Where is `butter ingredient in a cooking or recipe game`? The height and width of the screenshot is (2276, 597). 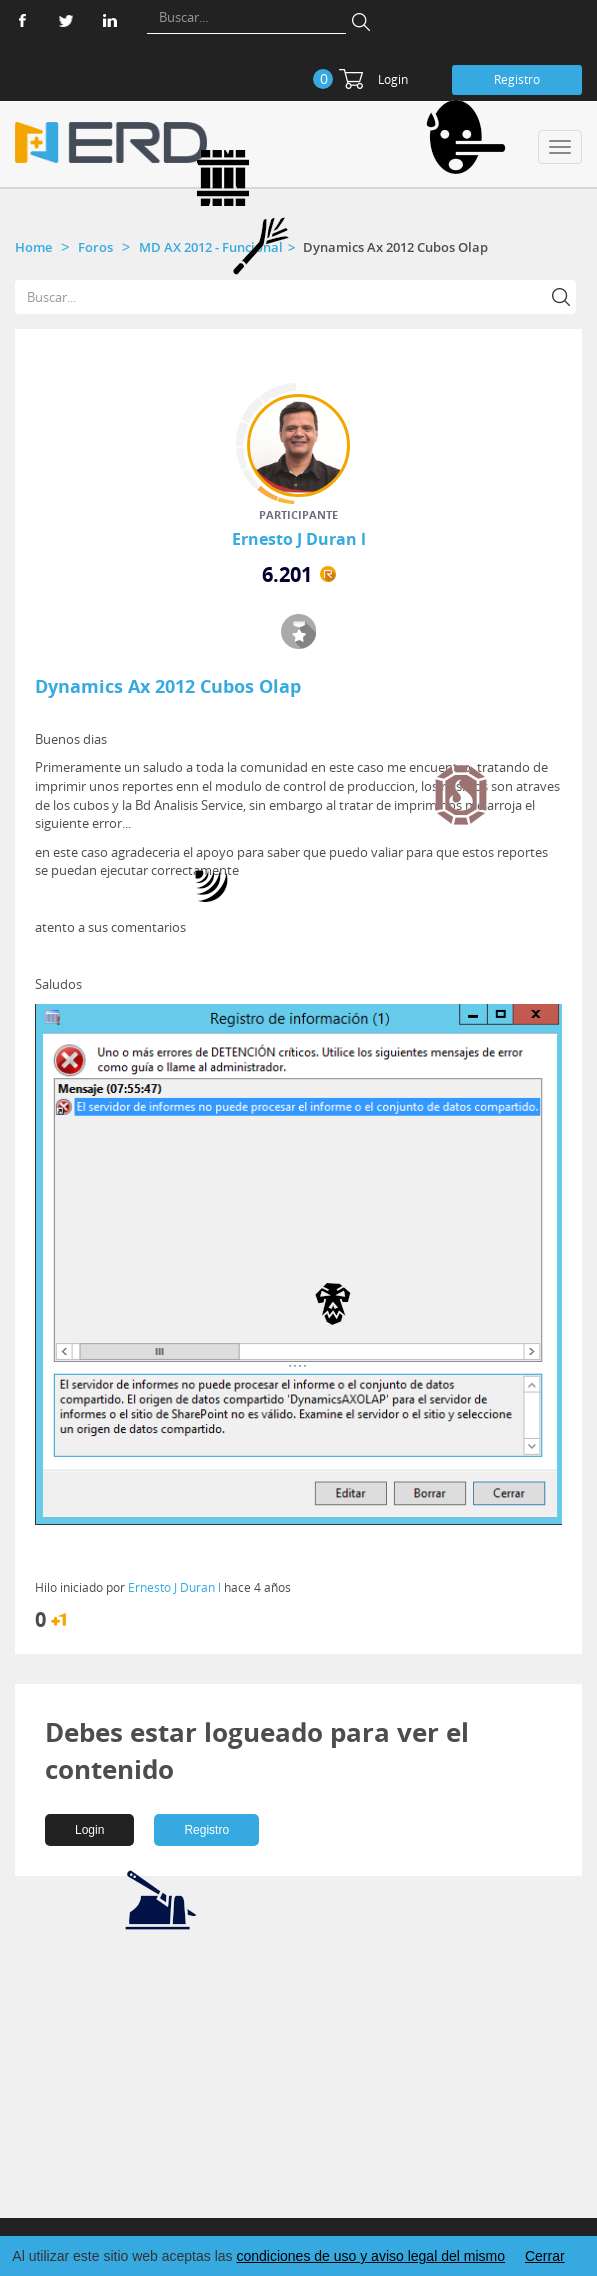 butter ingredient in a cooking or recipe game is located at coordinates (161, 1900).